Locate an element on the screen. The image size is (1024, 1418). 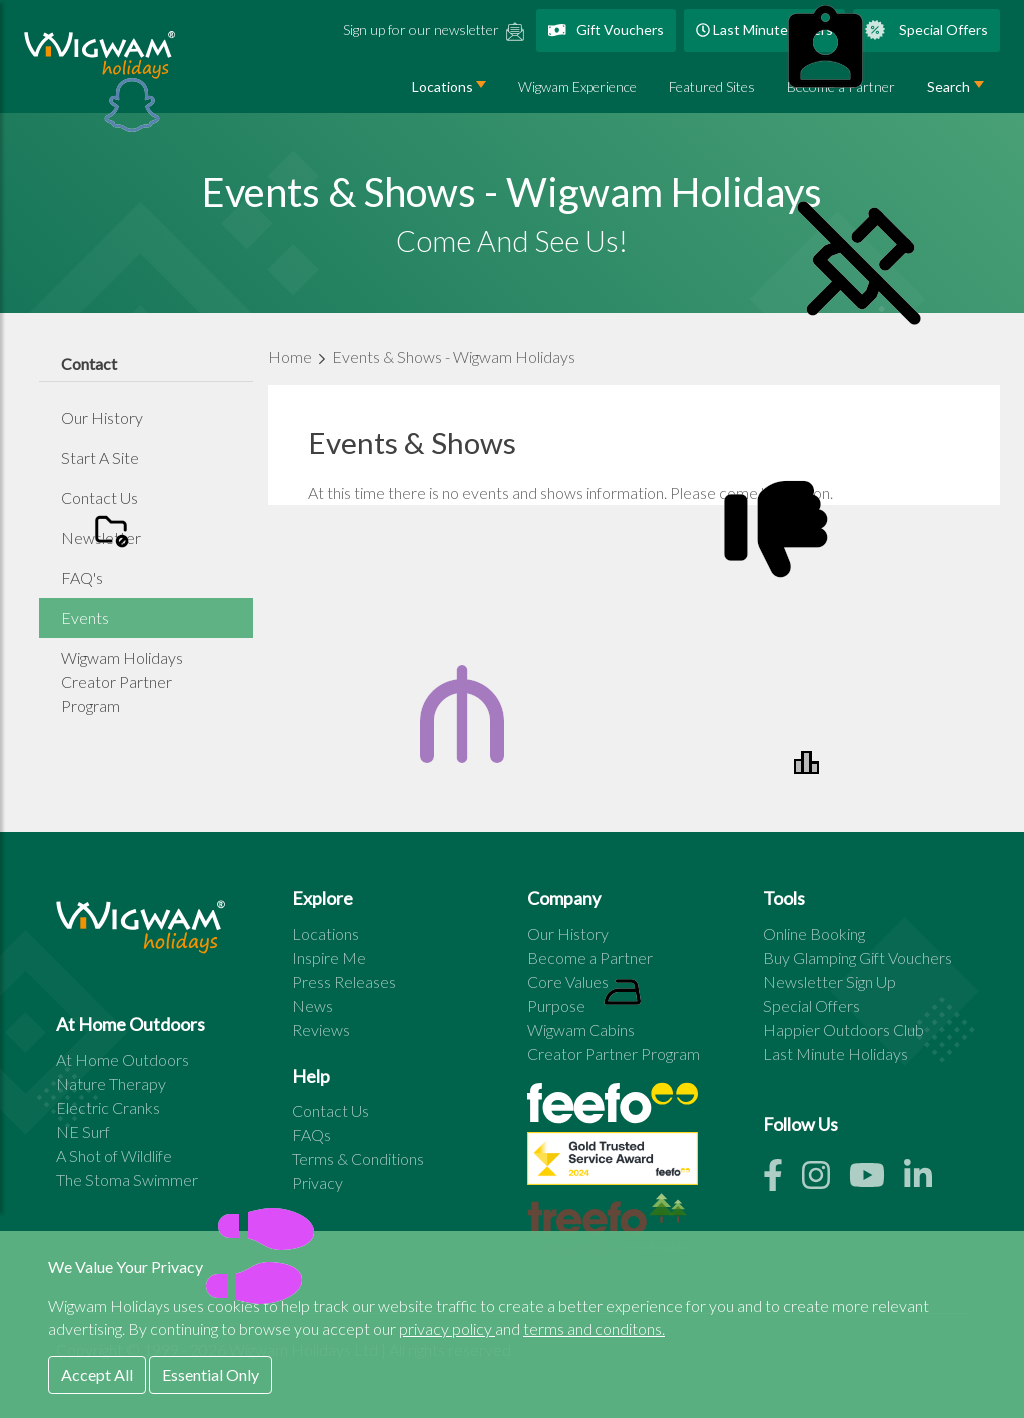
dislike or downvote content is located at coordinates (777, 527).